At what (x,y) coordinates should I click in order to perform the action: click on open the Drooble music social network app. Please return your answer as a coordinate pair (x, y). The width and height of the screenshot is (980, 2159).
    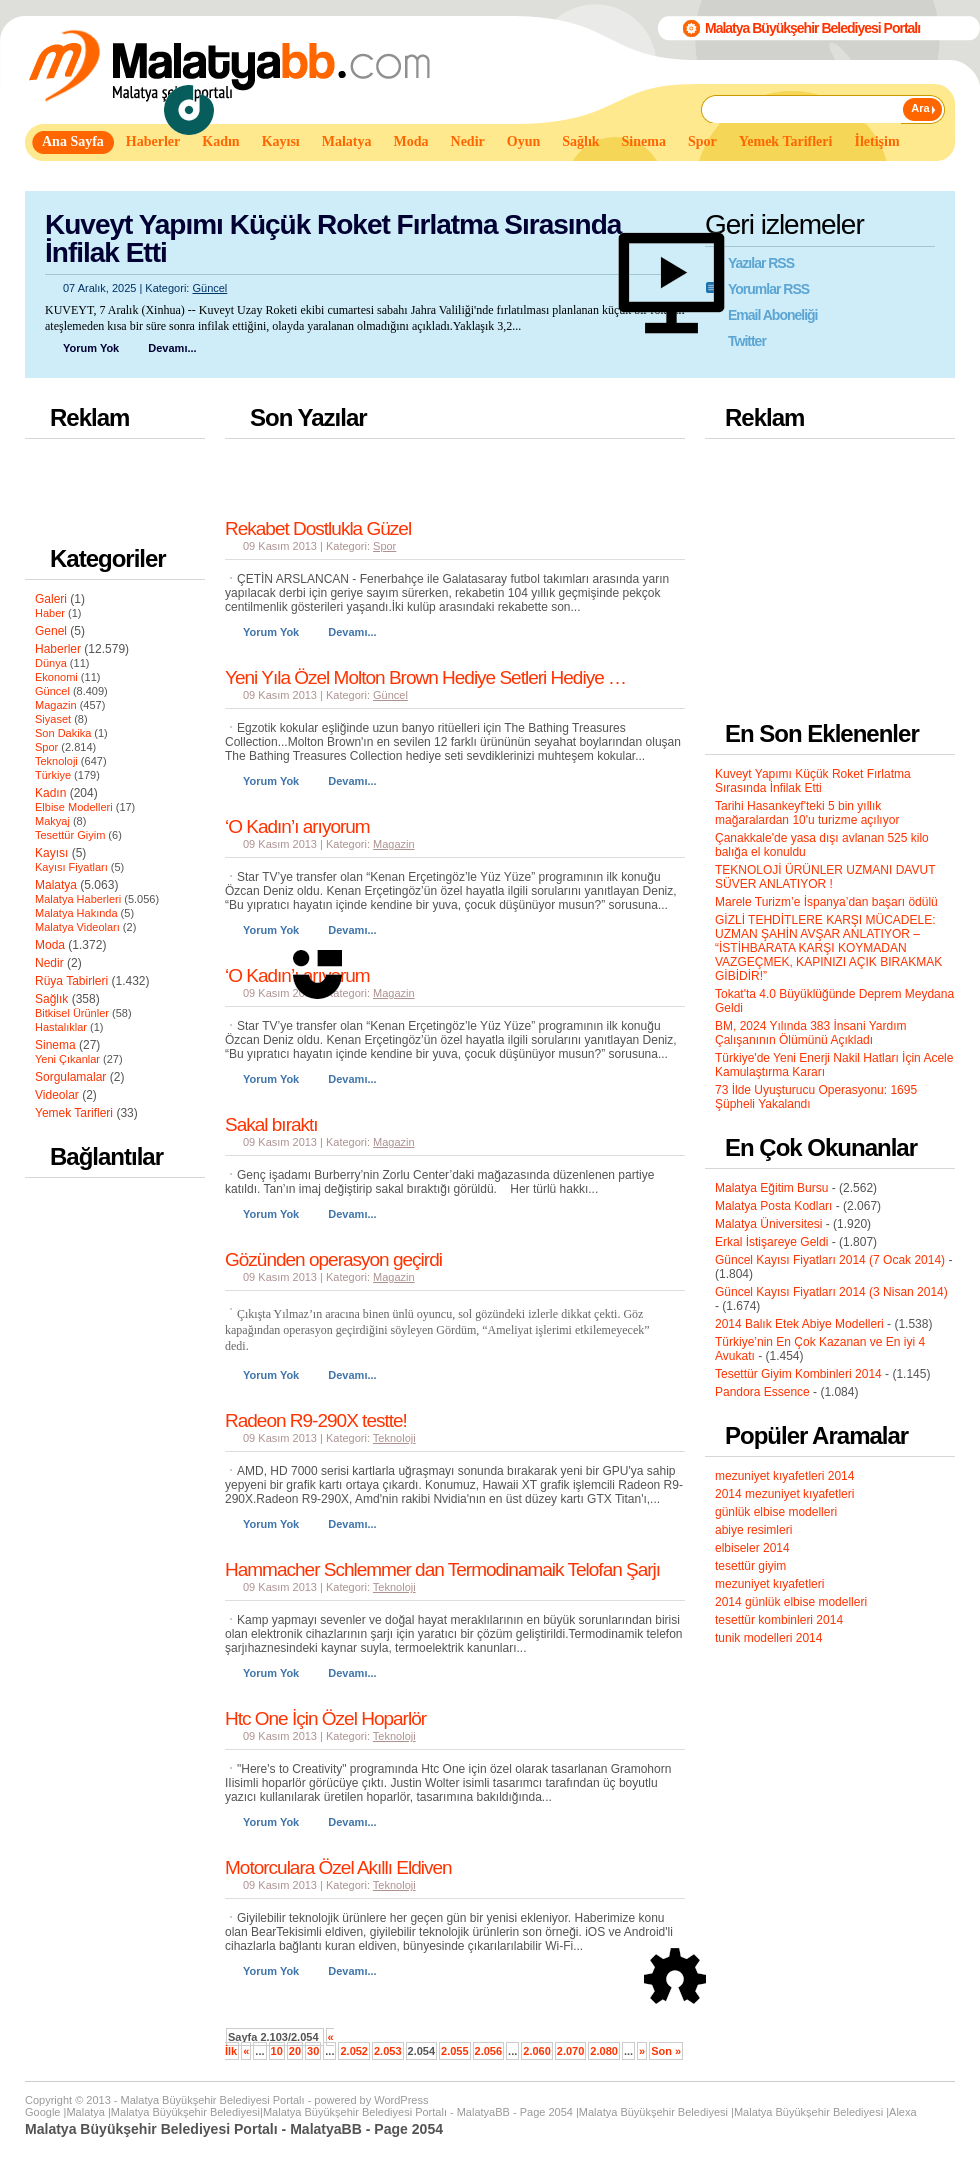
    Looking at the image, I should click on (189, 110).